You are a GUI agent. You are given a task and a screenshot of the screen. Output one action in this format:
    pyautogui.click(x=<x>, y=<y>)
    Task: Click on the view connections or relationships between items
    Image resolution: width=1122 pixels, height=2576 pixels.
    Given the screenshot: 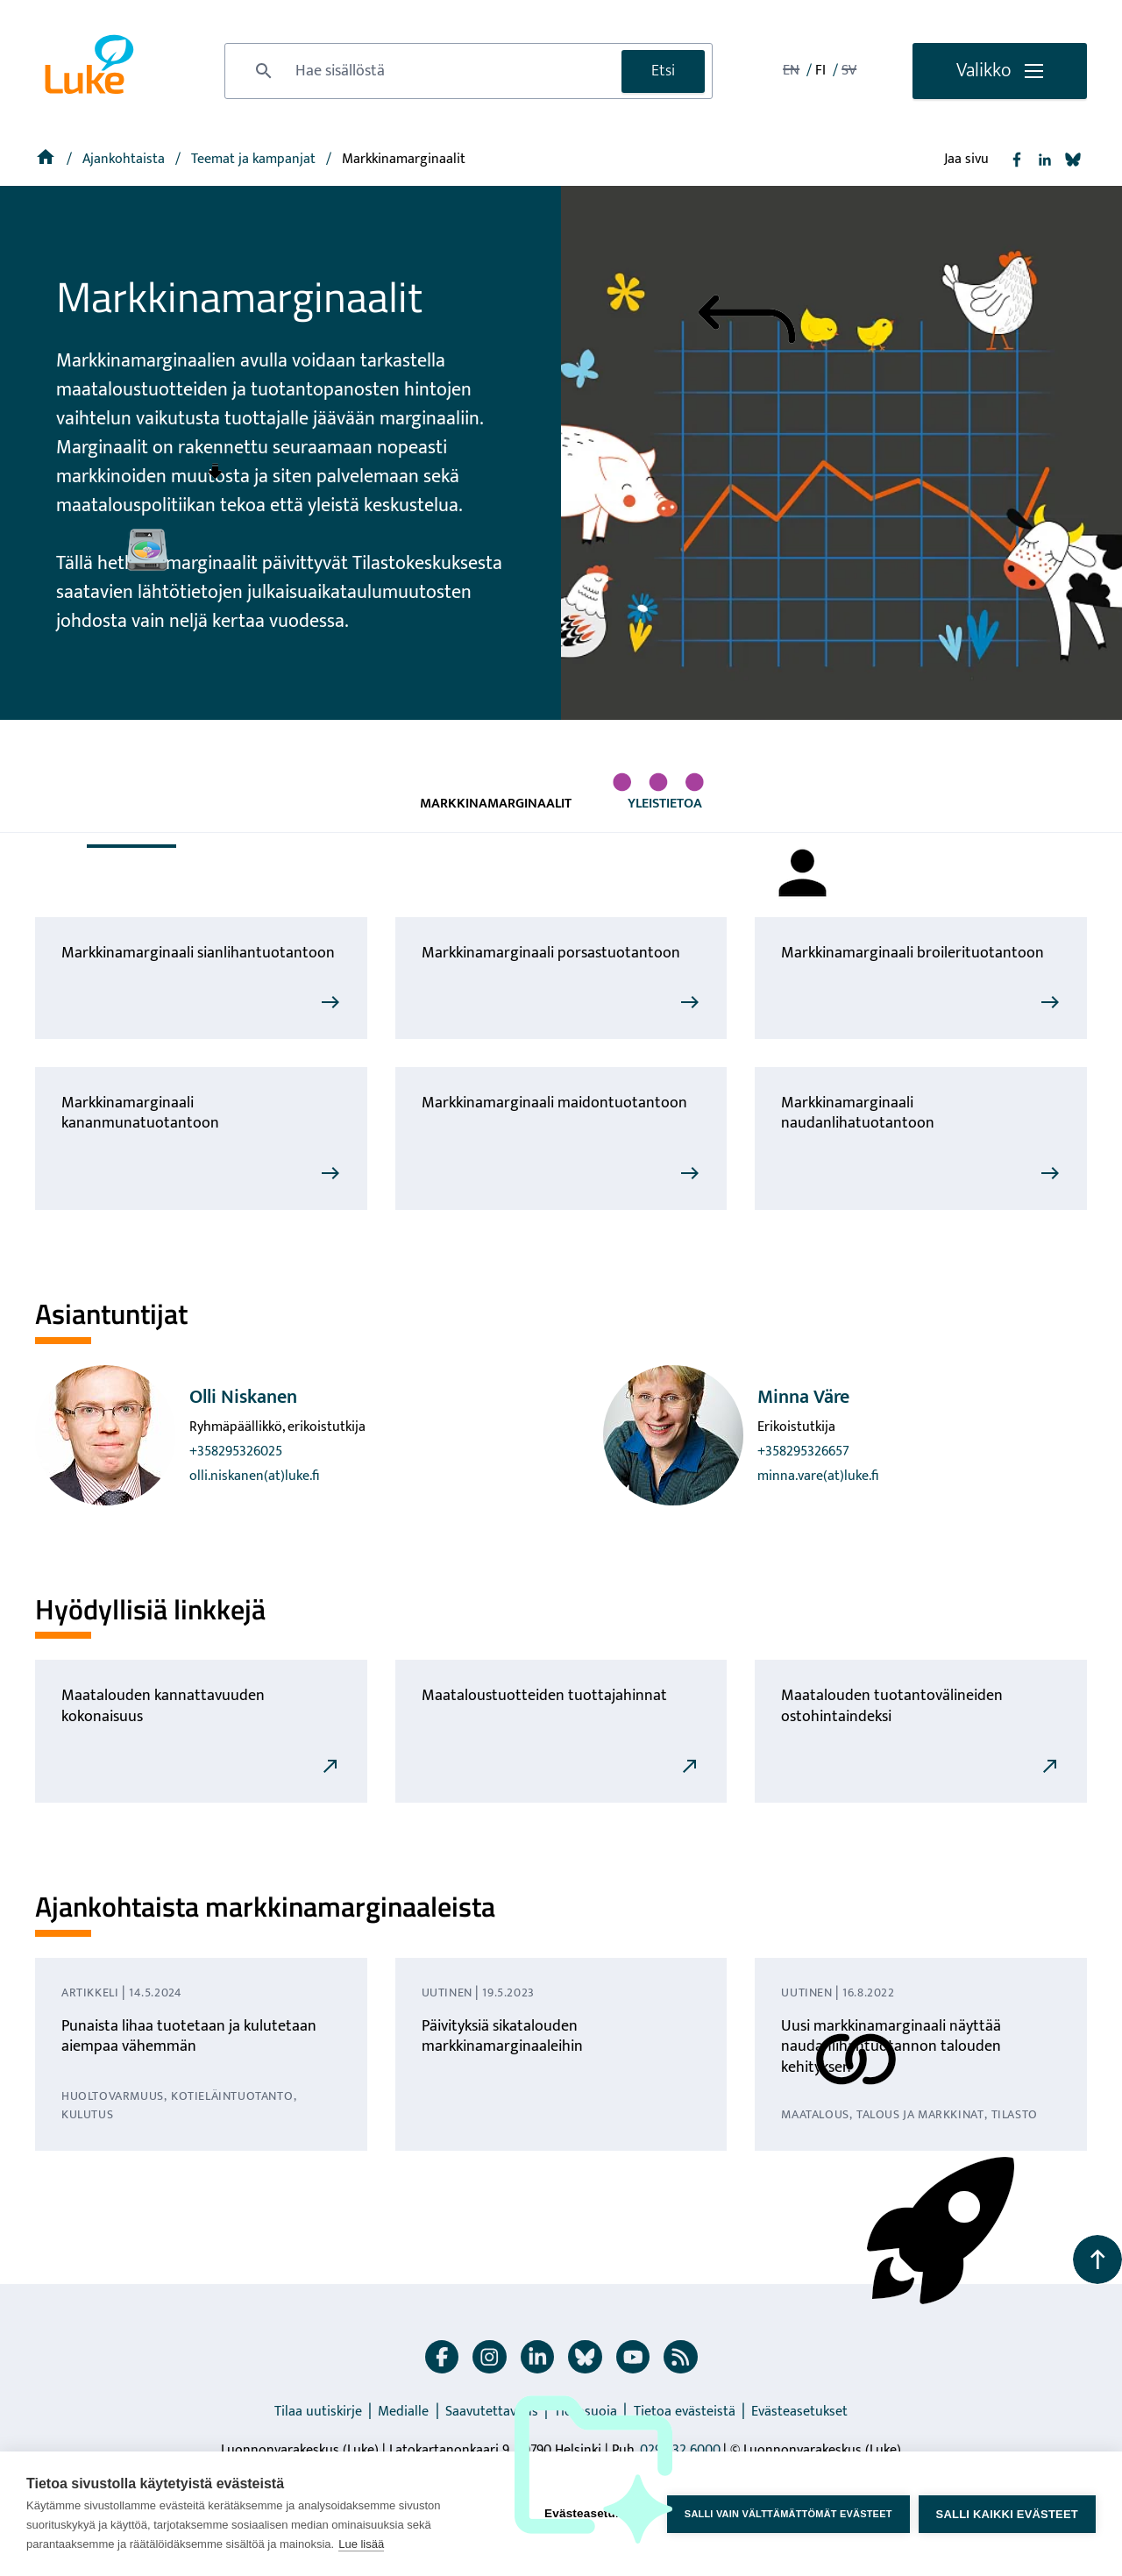 What is the action you would take?
    pyautogui.click(x=856, y=2059)
    